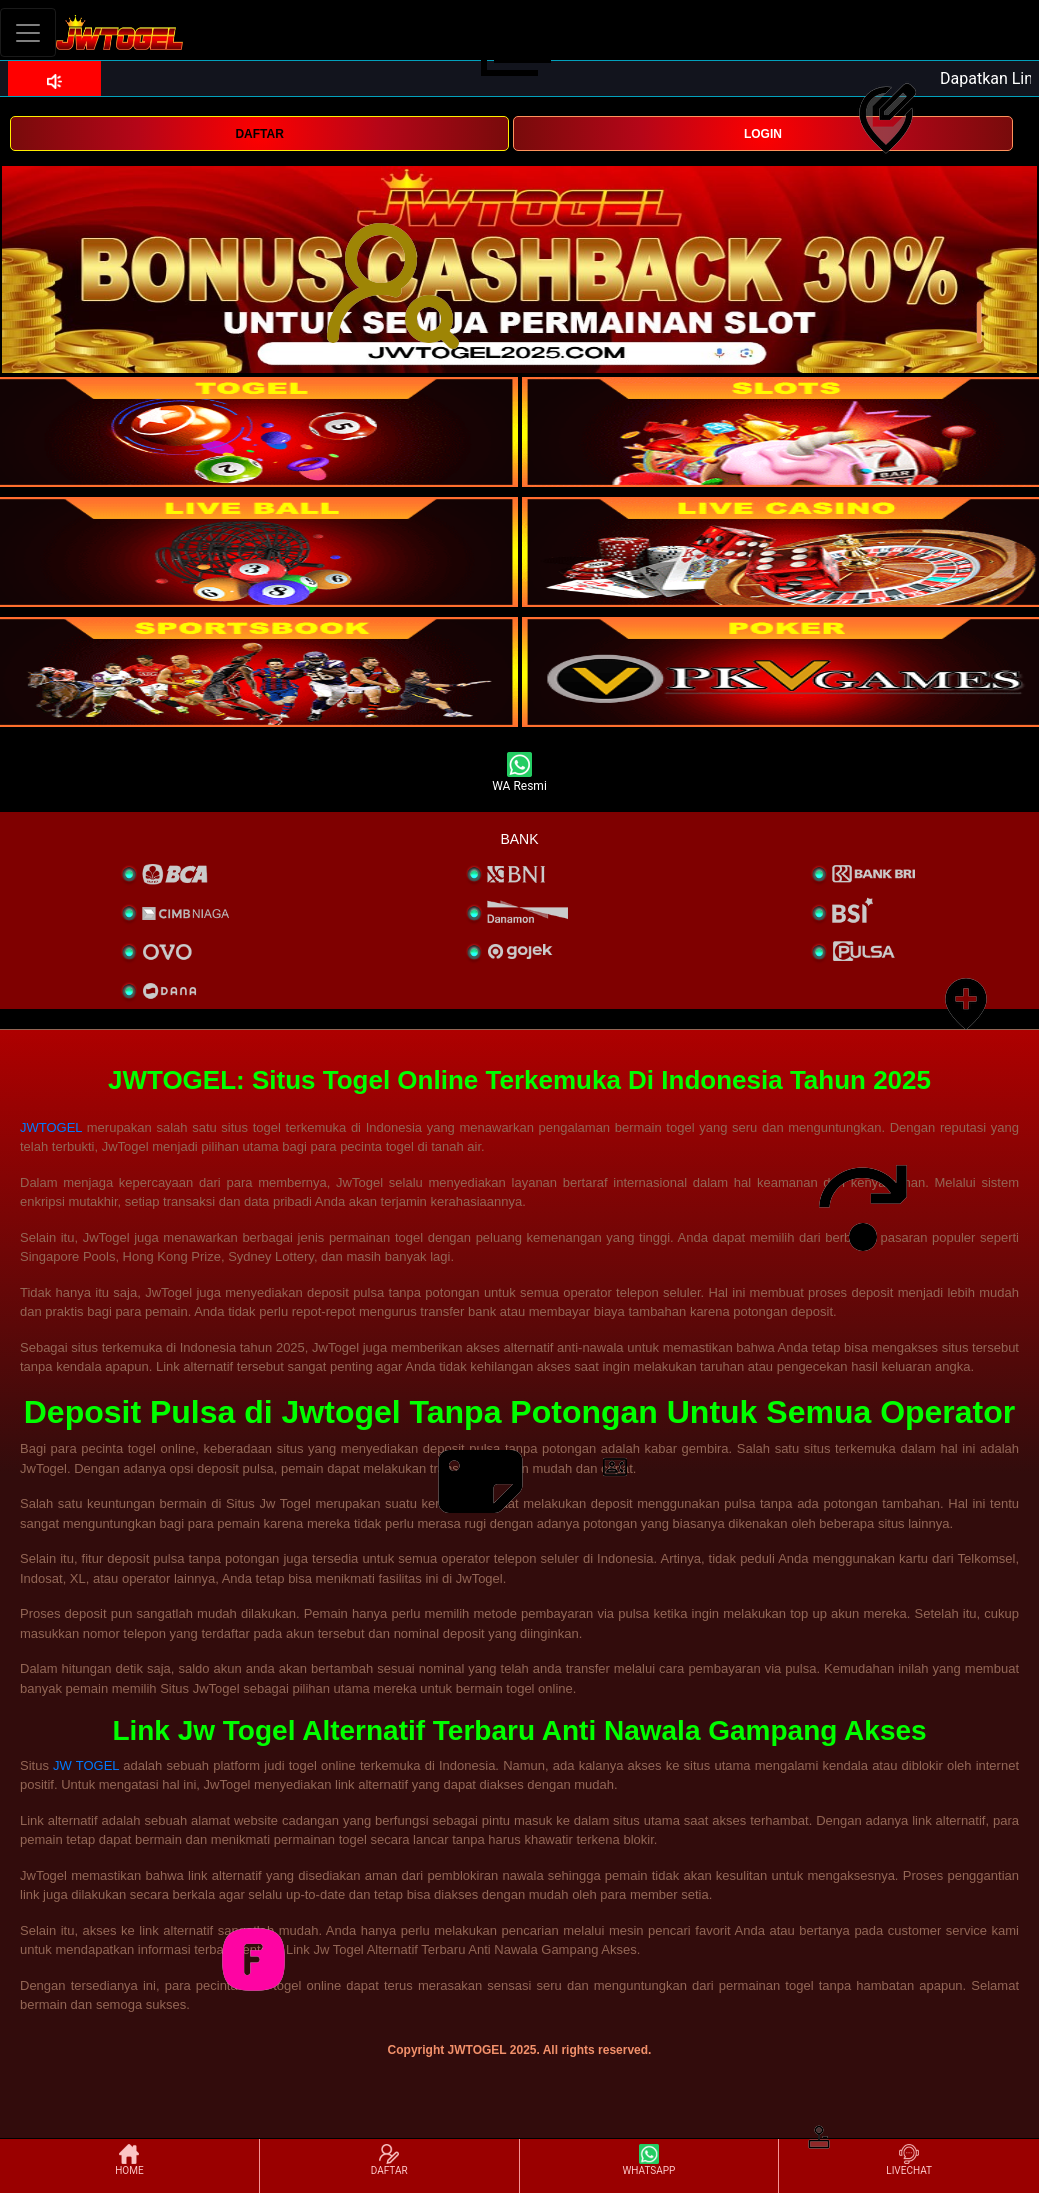 The width and height of the screenshot is (1039, 2193). I want to click on indicates a count of one, so click(997, 322).